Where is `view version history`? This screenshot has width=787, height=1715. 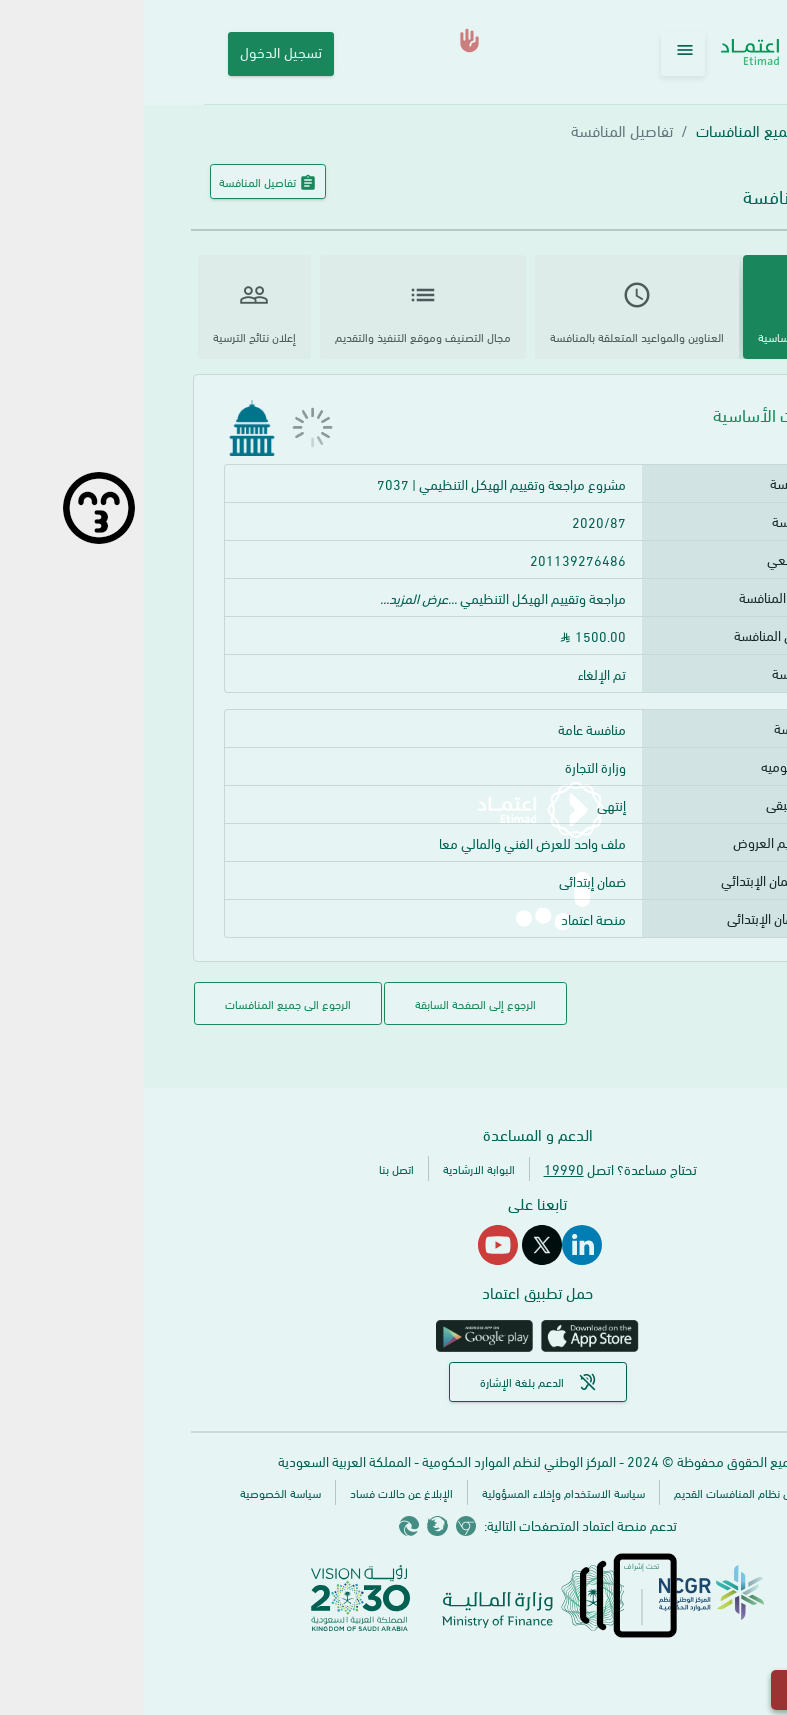
view version history is located at coordinates (630, 1595).